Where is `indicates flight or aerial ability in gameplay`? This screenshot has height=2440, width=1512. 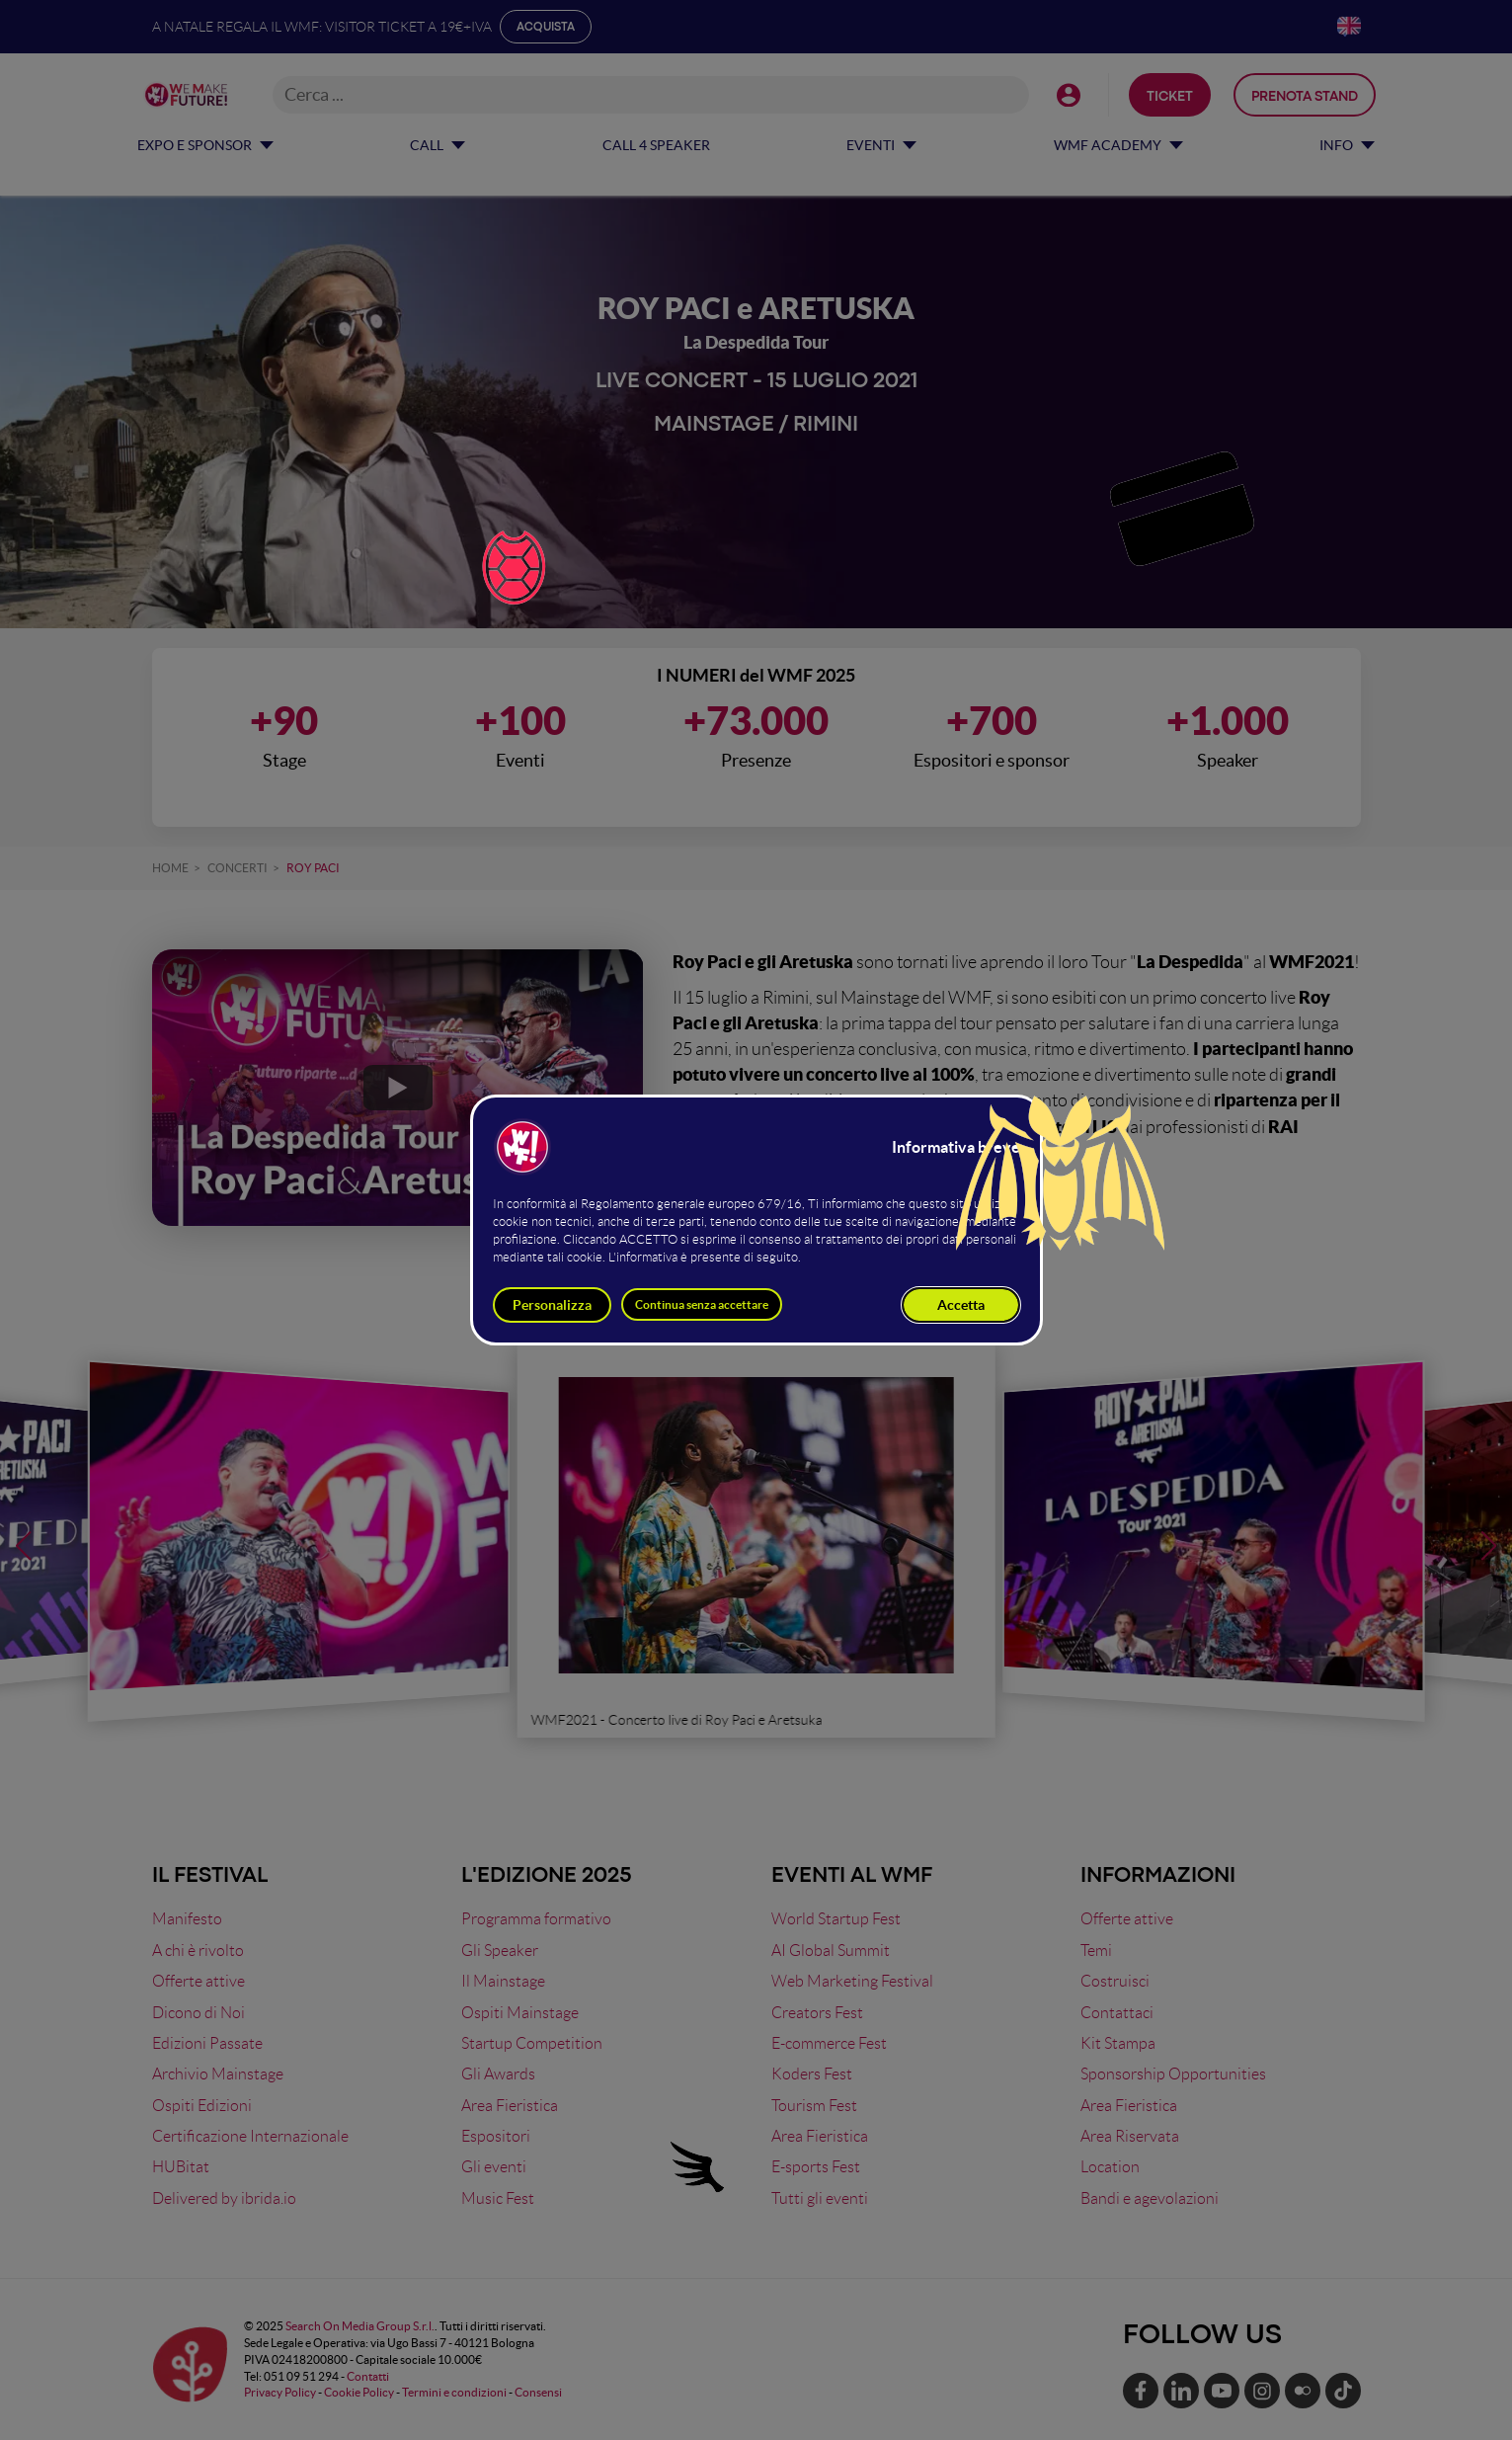
indicates flight or aerial ability in gameplay is located at coordinates (697, 2167).